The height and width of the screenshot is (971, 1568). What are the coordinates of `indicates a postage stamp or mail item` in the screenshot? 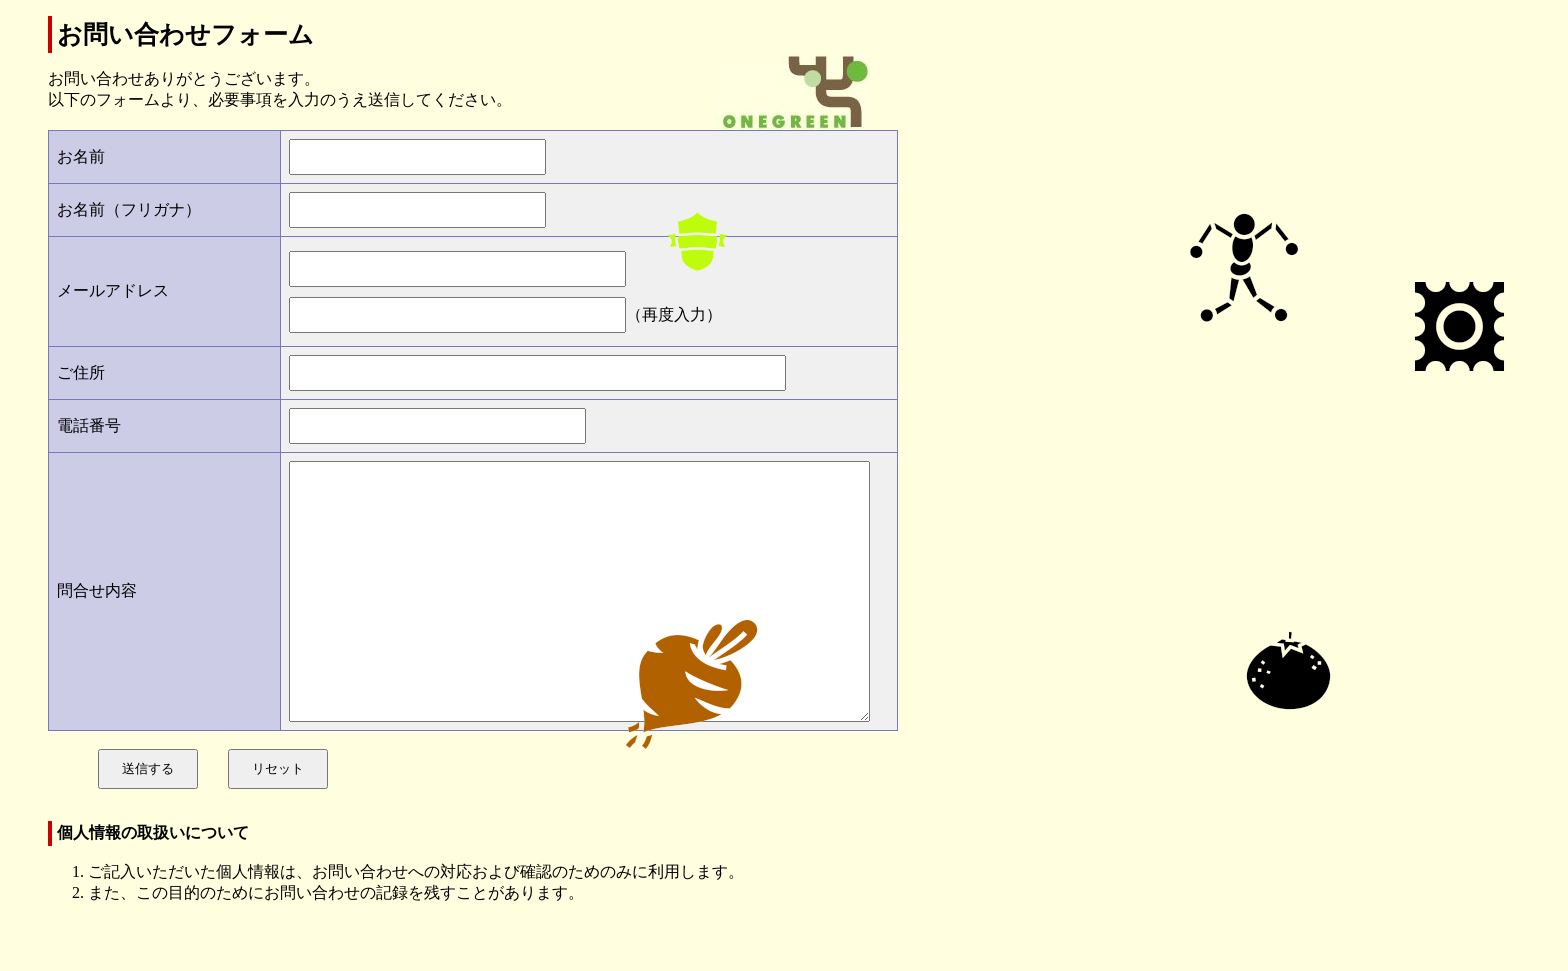 It's located at (1459, 326).